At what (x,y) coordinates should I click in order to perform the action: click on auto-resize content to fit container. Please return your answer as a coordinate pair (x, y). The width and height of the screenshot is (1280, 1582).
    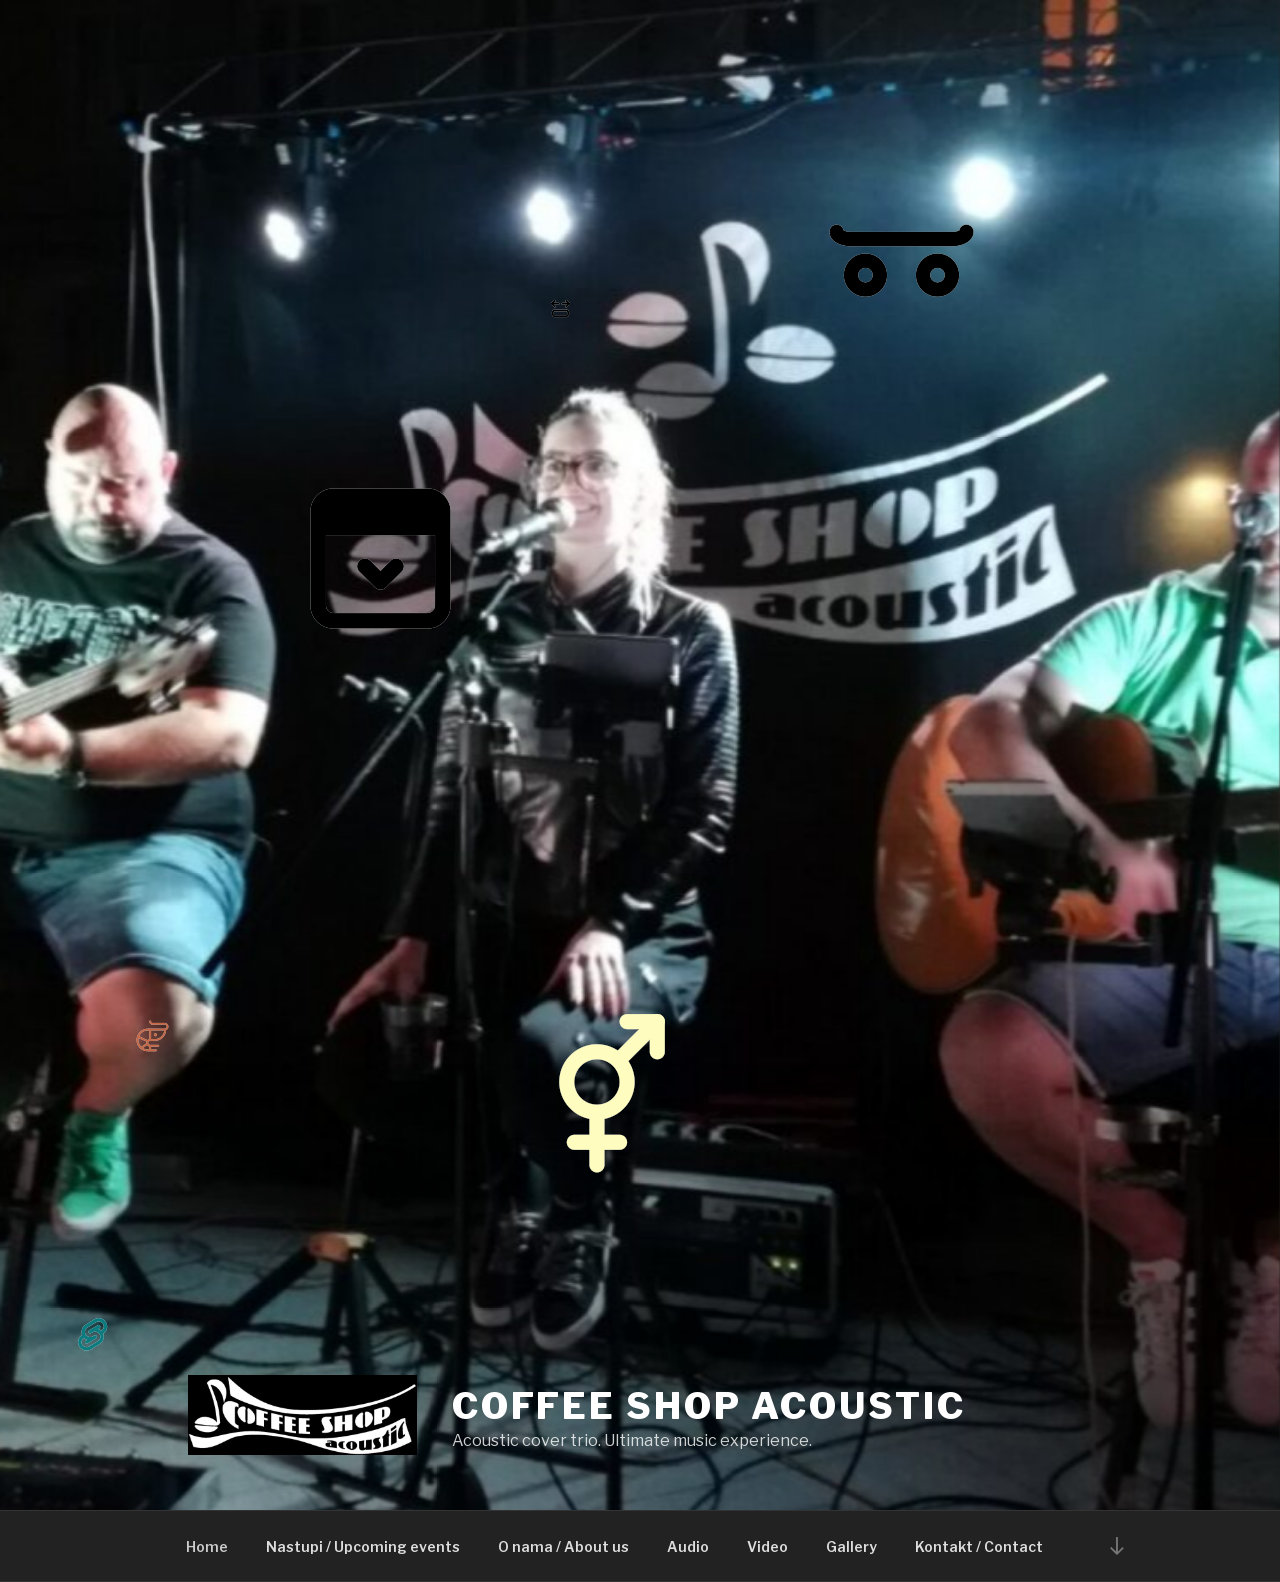
    Looking at the image, I should click on (560, 308).